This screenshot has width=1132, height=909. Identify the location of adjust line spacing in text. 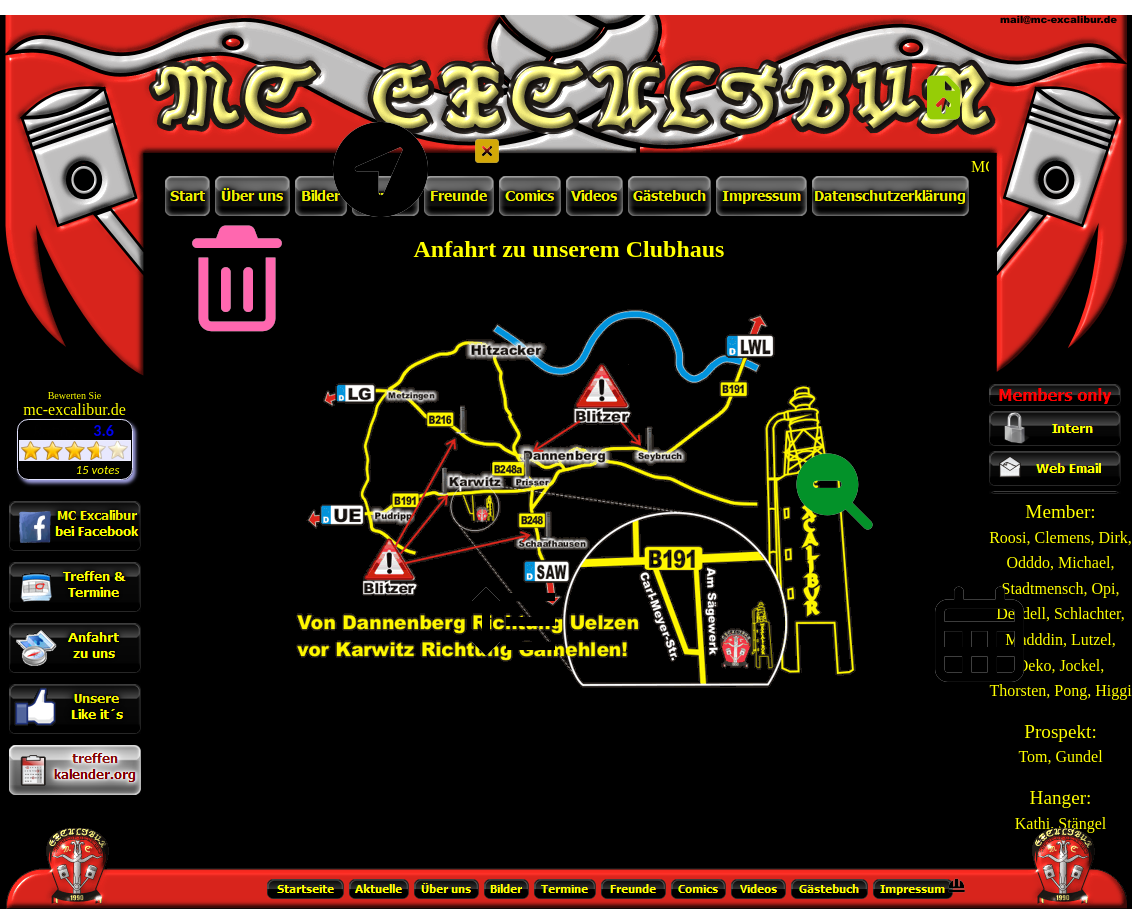
(514, 621).